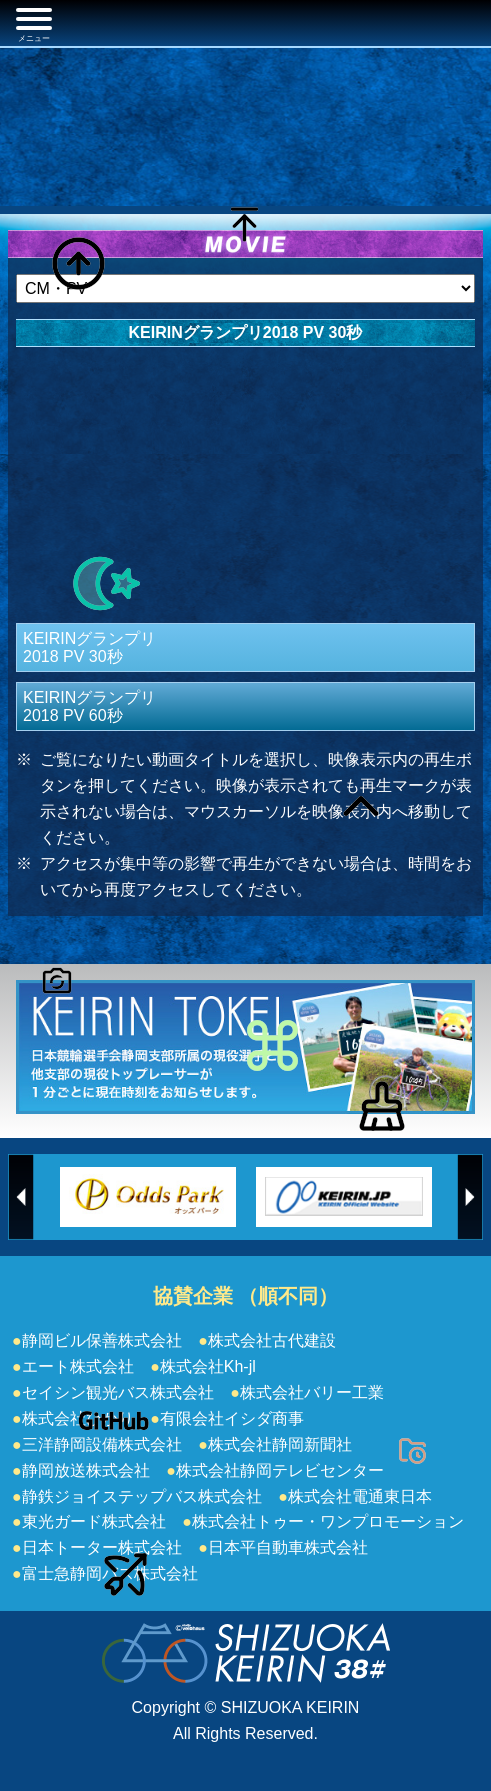  Describe the element at coordinates (114, 1420) in the screenshot. I see `link to GitHub repository` at that location.